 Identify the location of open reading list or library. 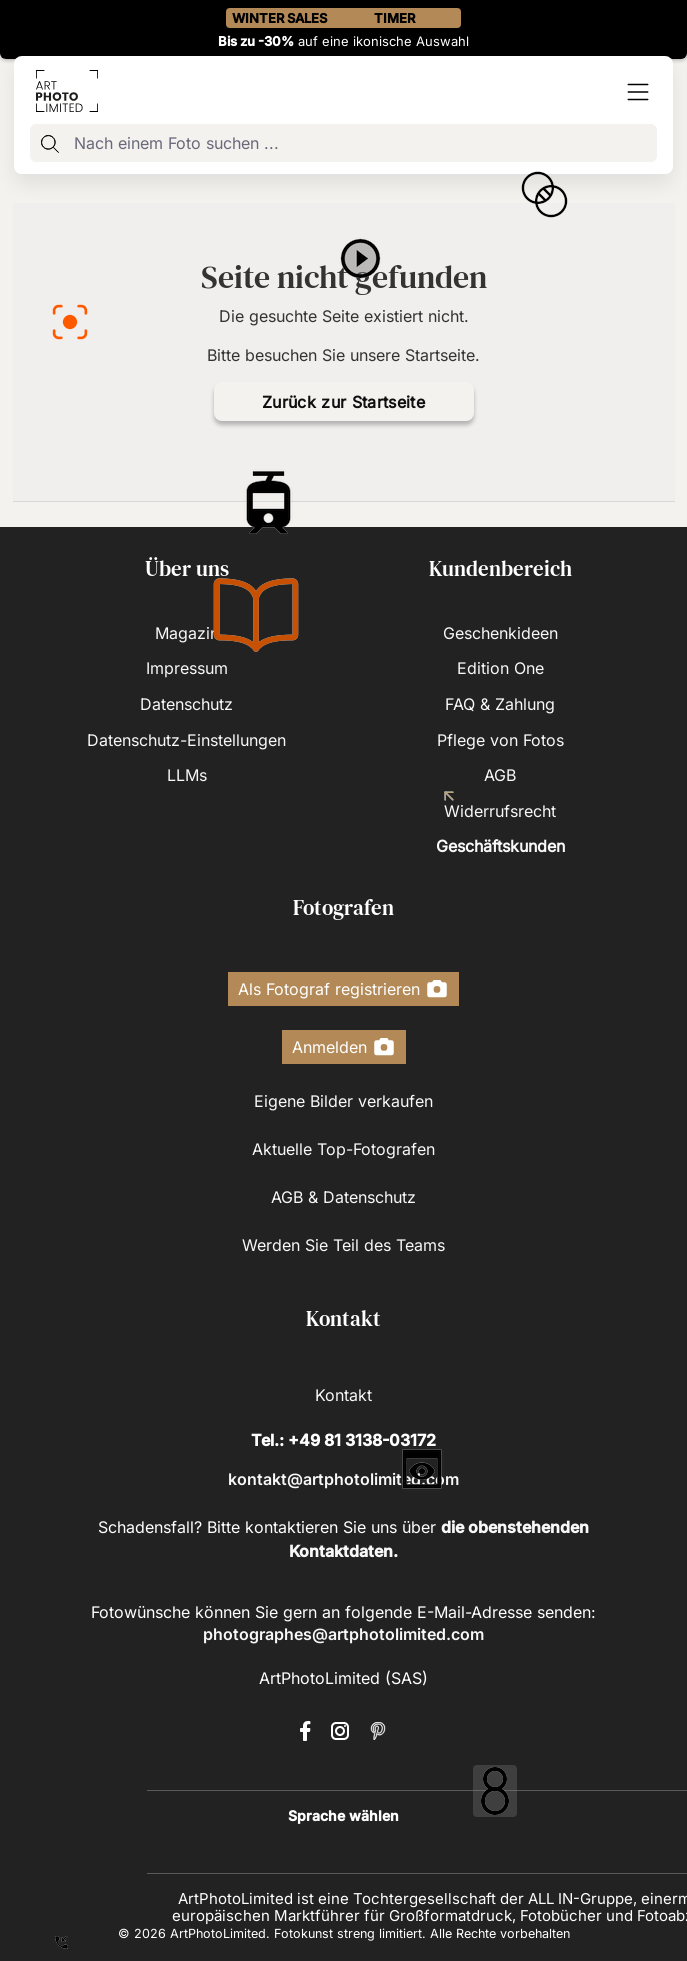
(256, 615).